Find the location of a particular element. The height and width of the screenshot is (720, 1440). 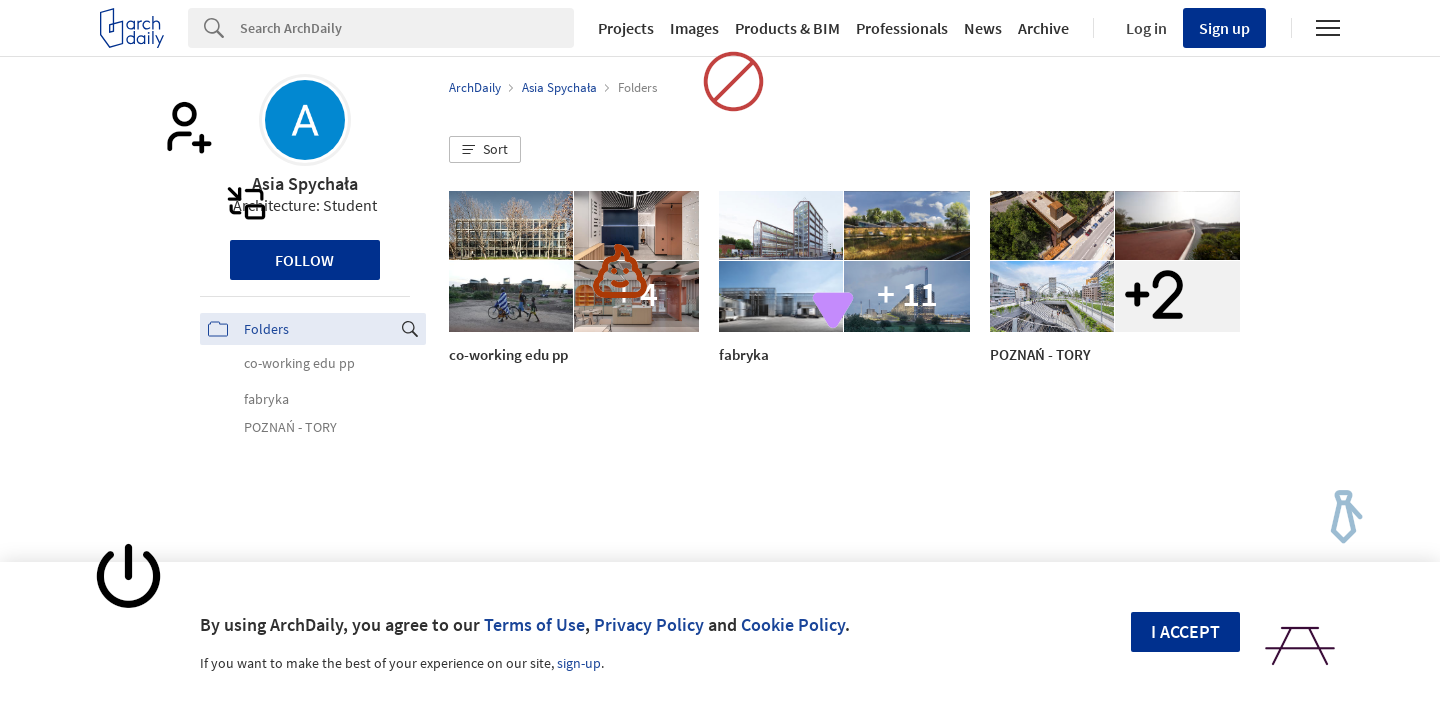

increase exposure by 2 stops is located at coordinates (1155, 294).